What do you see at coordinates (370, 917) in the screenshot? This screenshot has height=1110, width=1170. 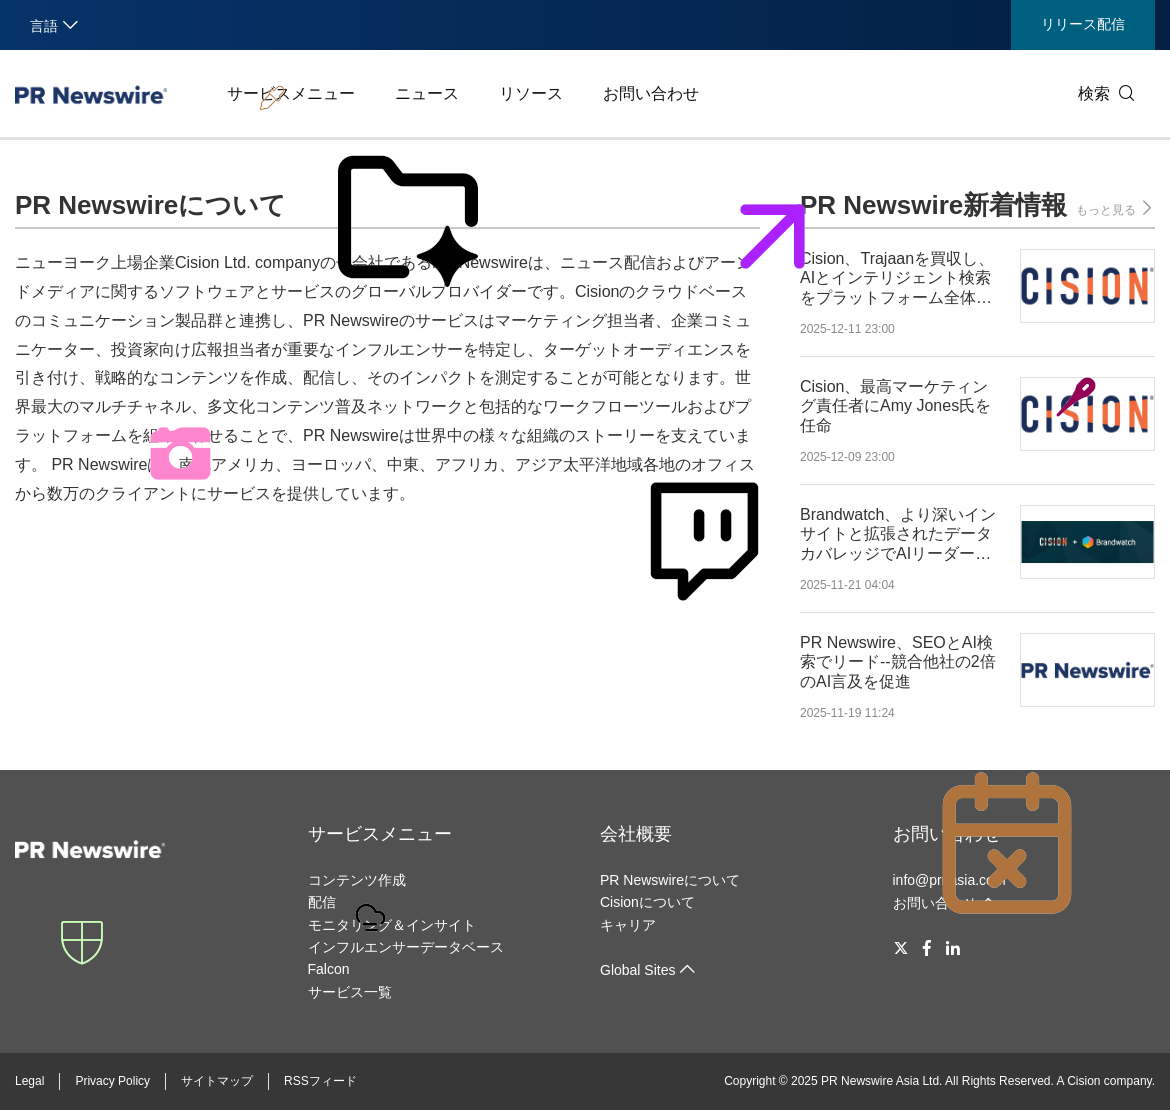 I see `indicates foggy weather conditions` at bounding box center [370, 917].